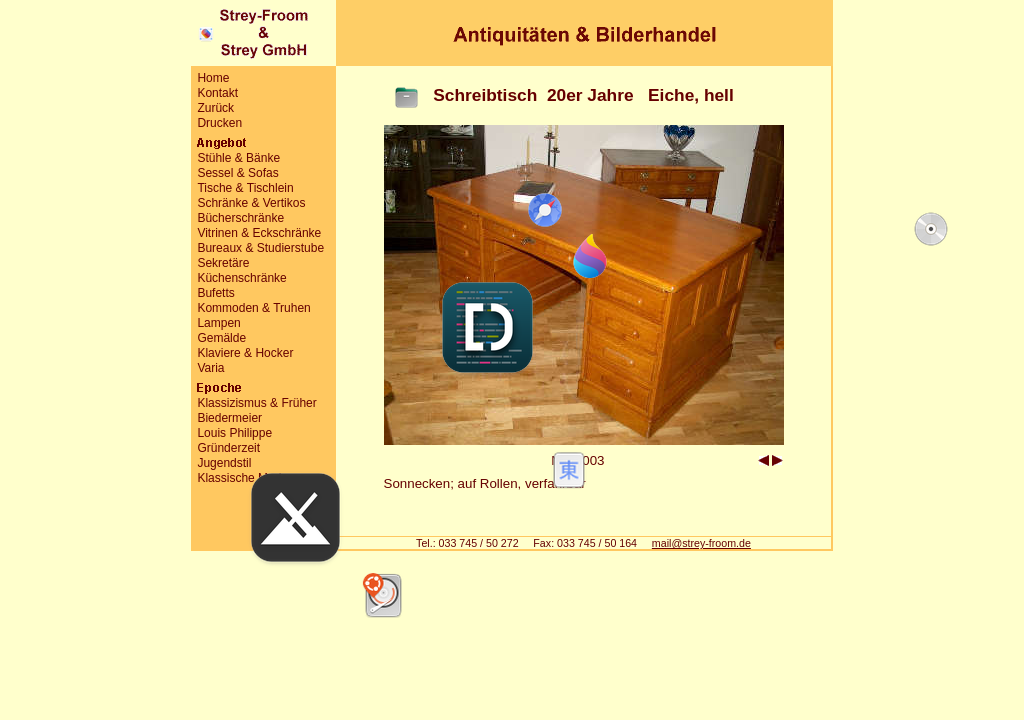 This screenshot has width=1024, height=720. Describe the element at coordinates (295, 517) in the screenshot. I see `launch mx linux application` at that location.